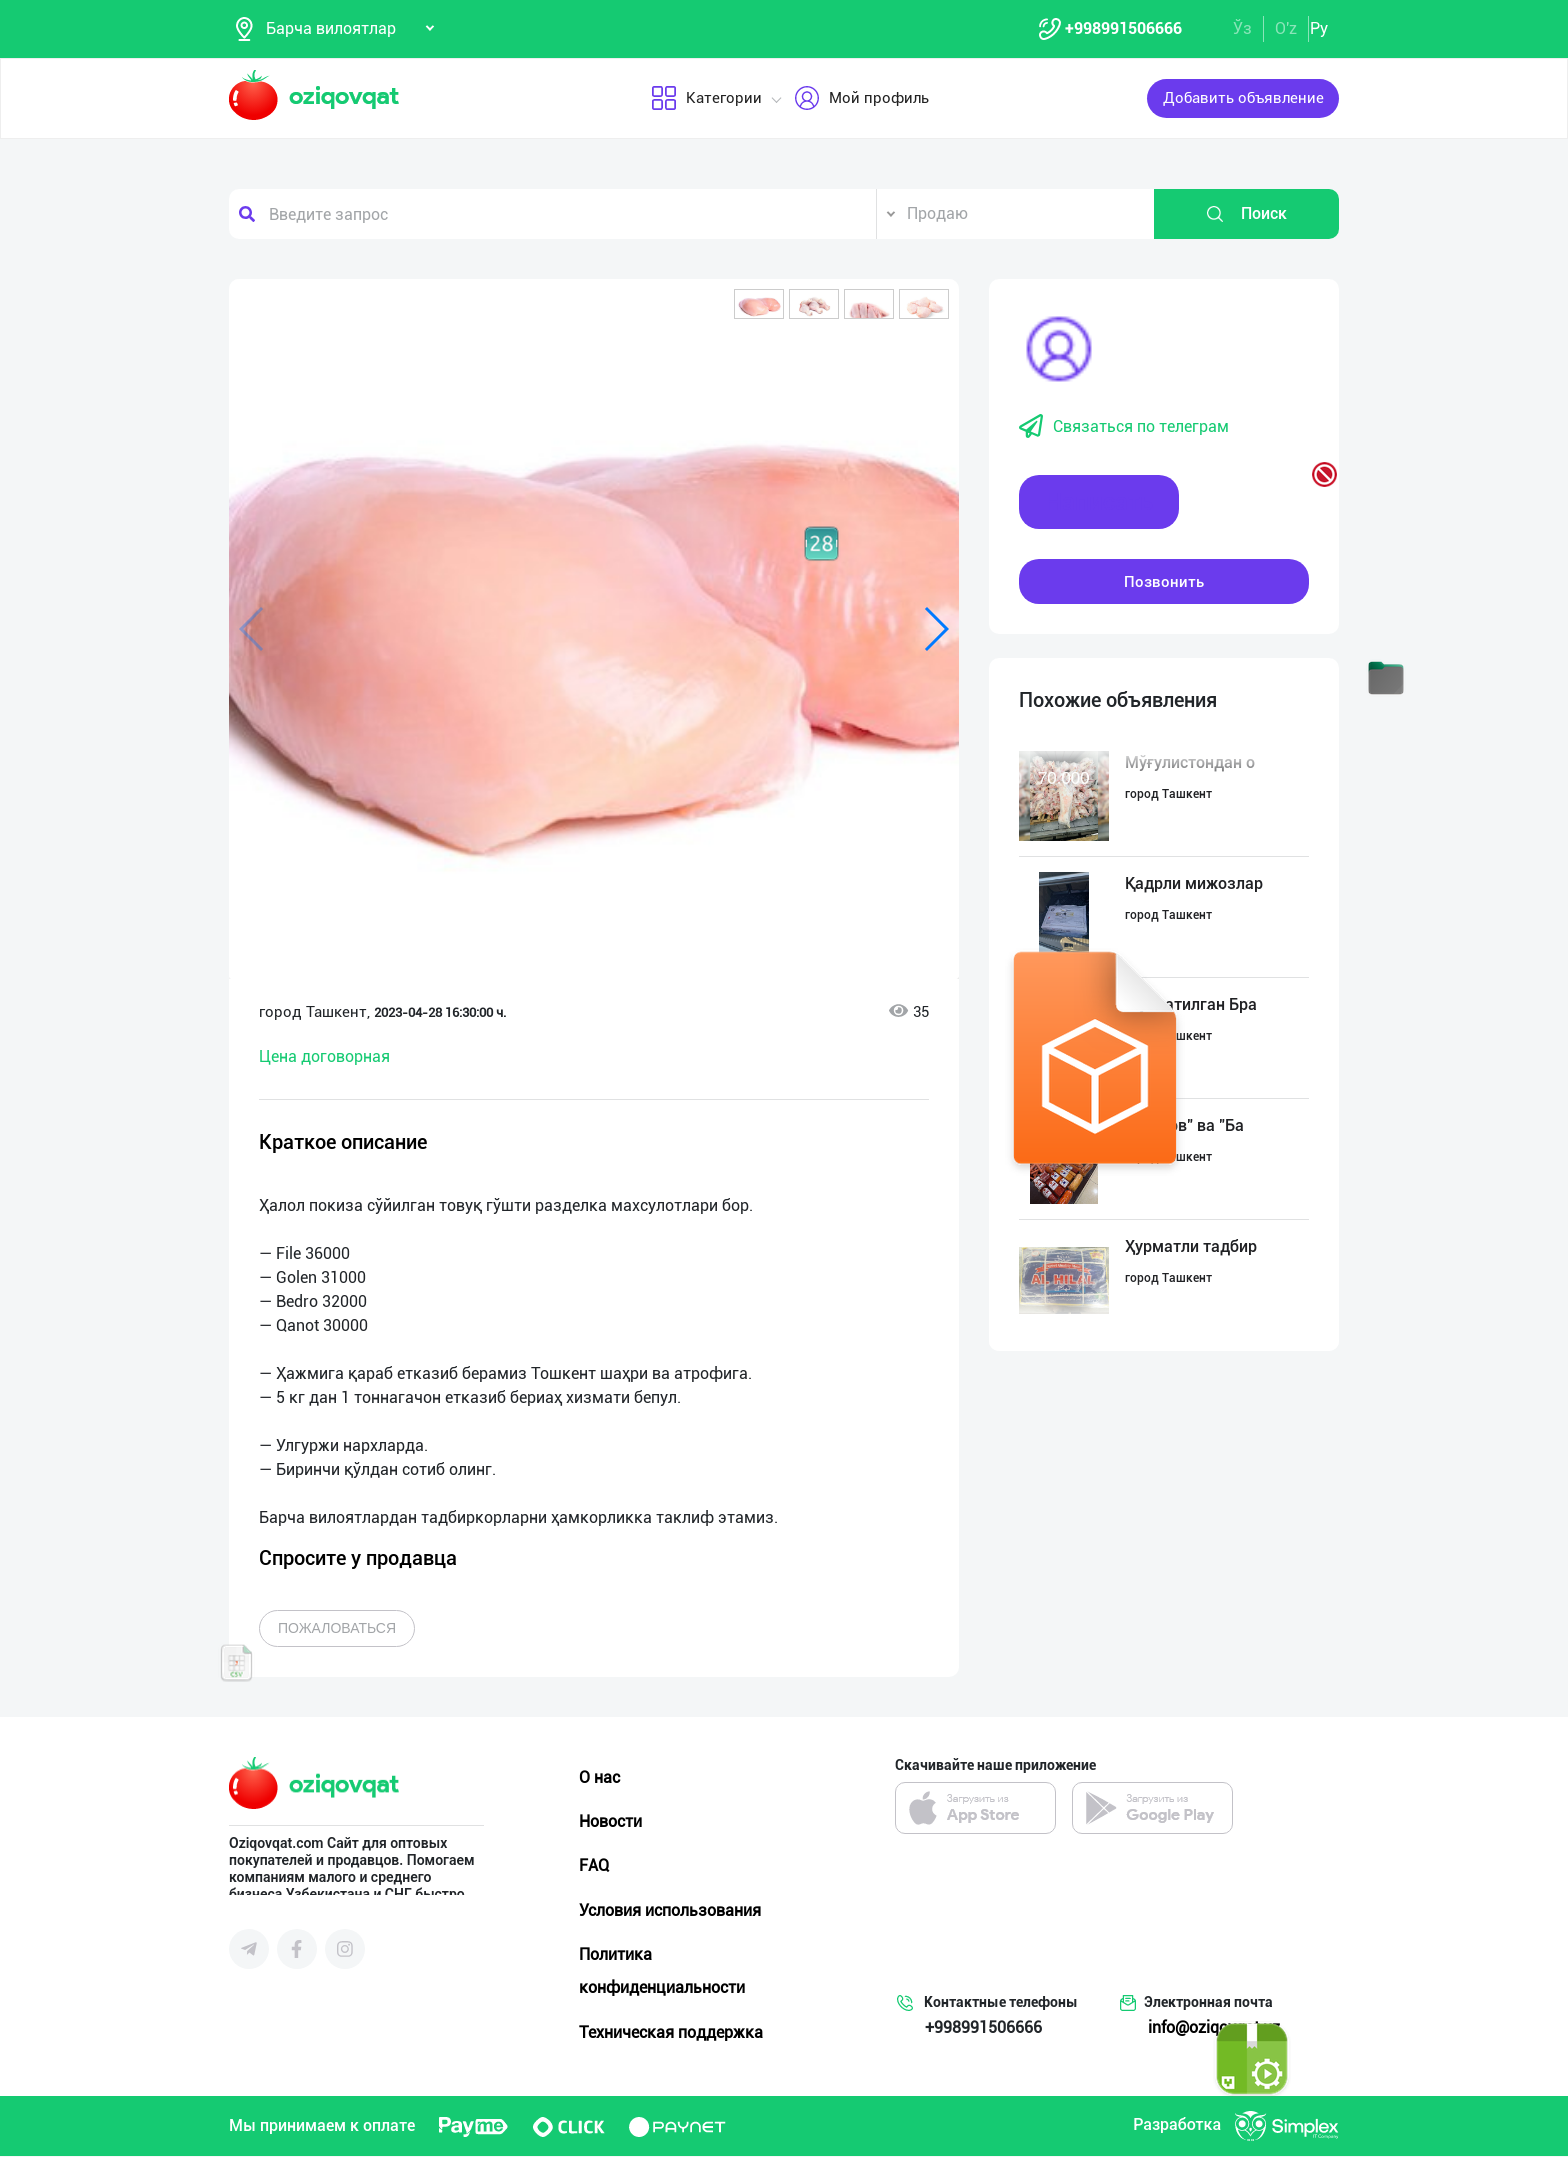 The height and width of the screenshot is (2157, 1568). Describe the element at coordinates (1095, 1062) in the screenshot. I see `open a blender 3d project file` at that location.